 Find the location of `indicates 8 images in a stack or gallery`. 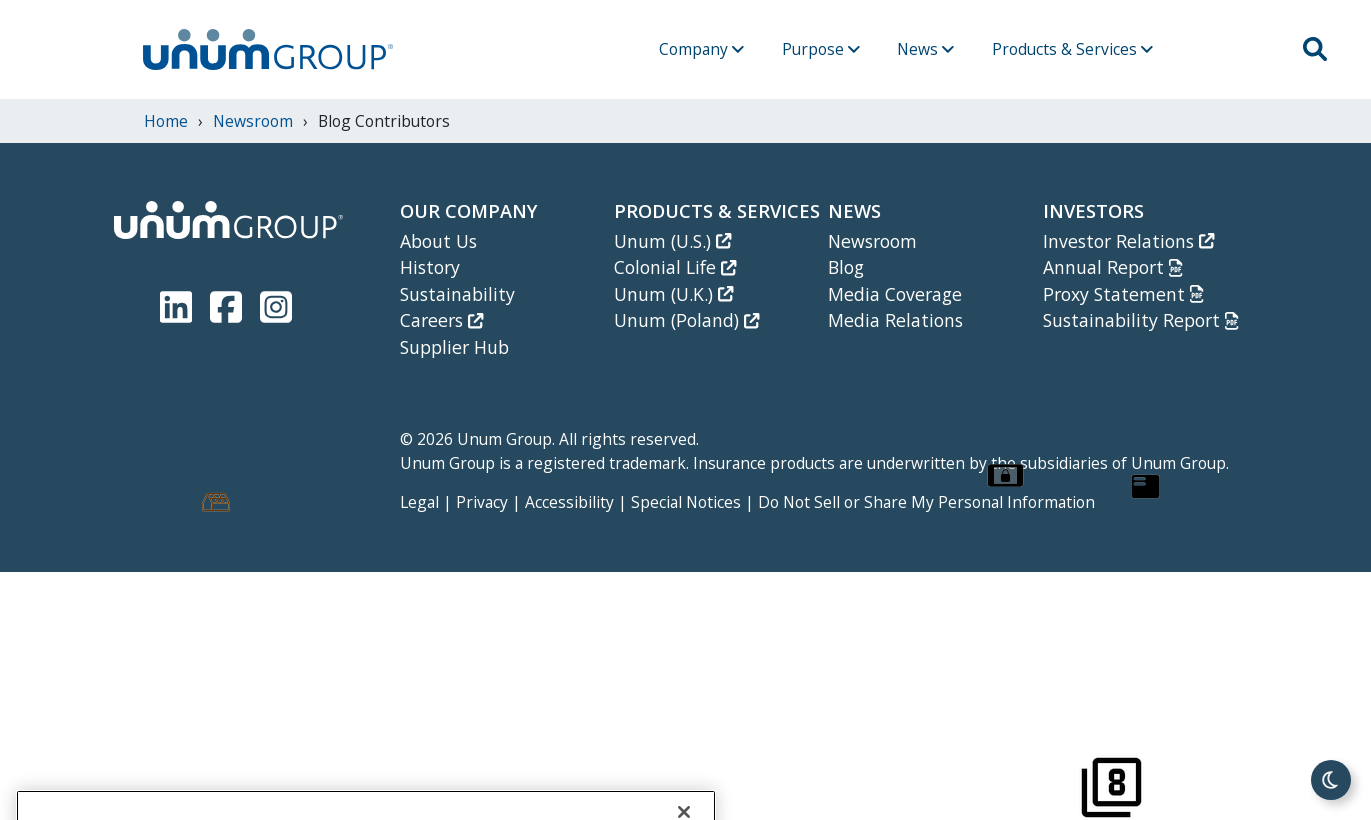

indicates 8 images in a stack or gallery is located at coordinates (1111, 787).